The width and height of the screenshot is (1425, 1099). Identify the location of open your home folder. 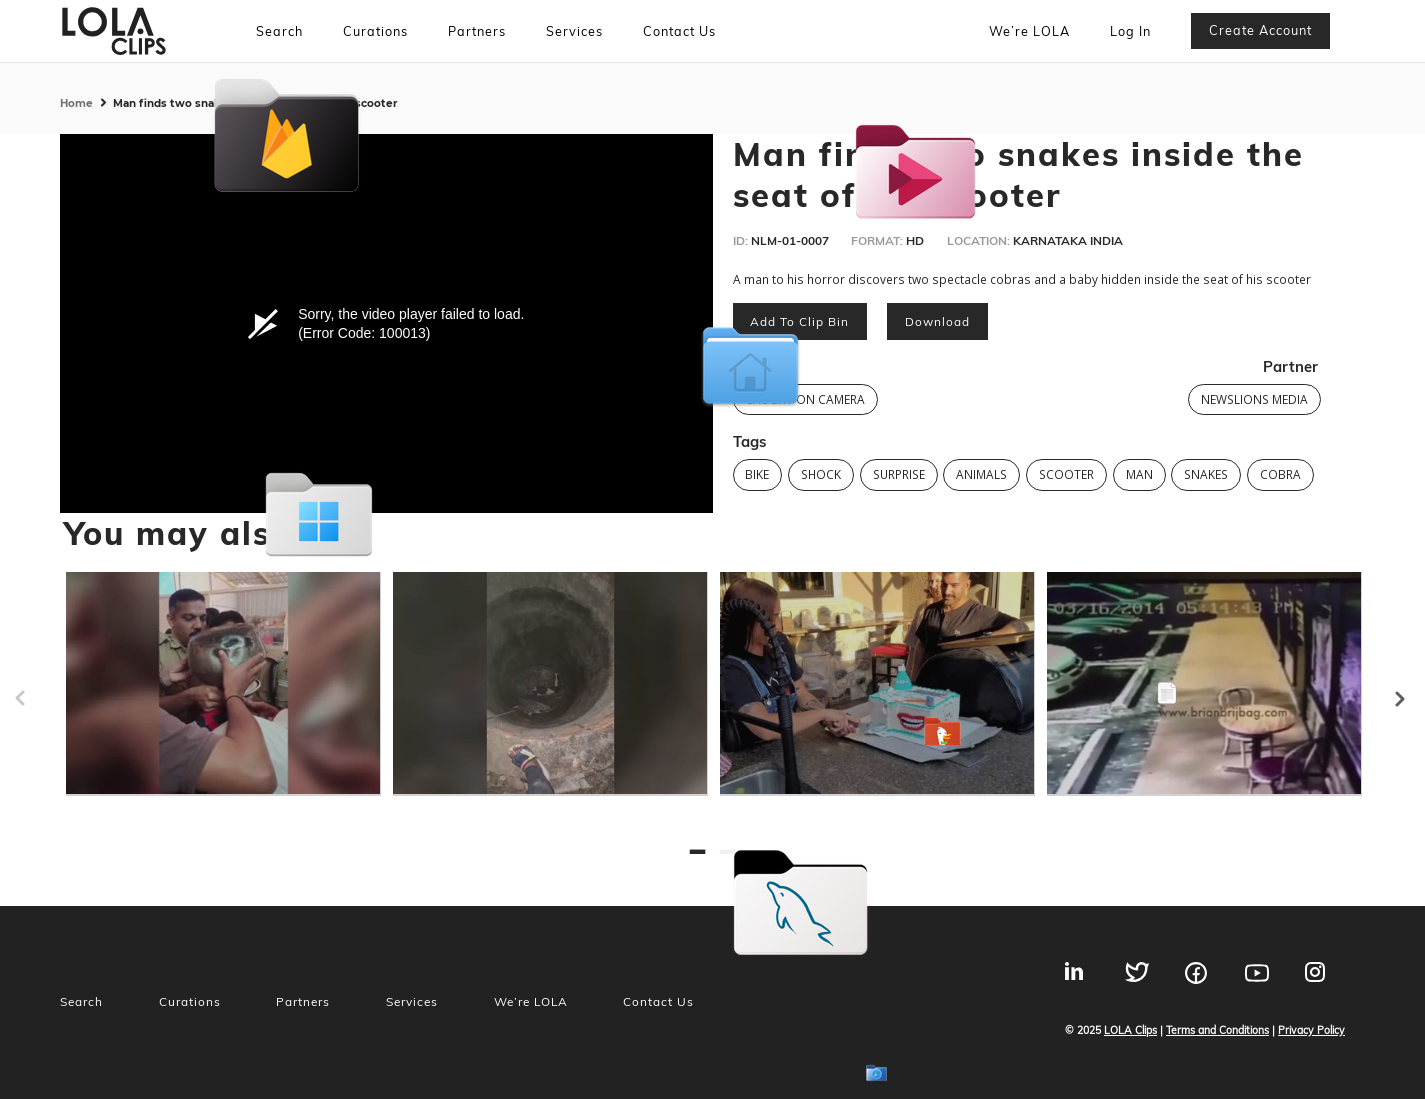
(750, 365).